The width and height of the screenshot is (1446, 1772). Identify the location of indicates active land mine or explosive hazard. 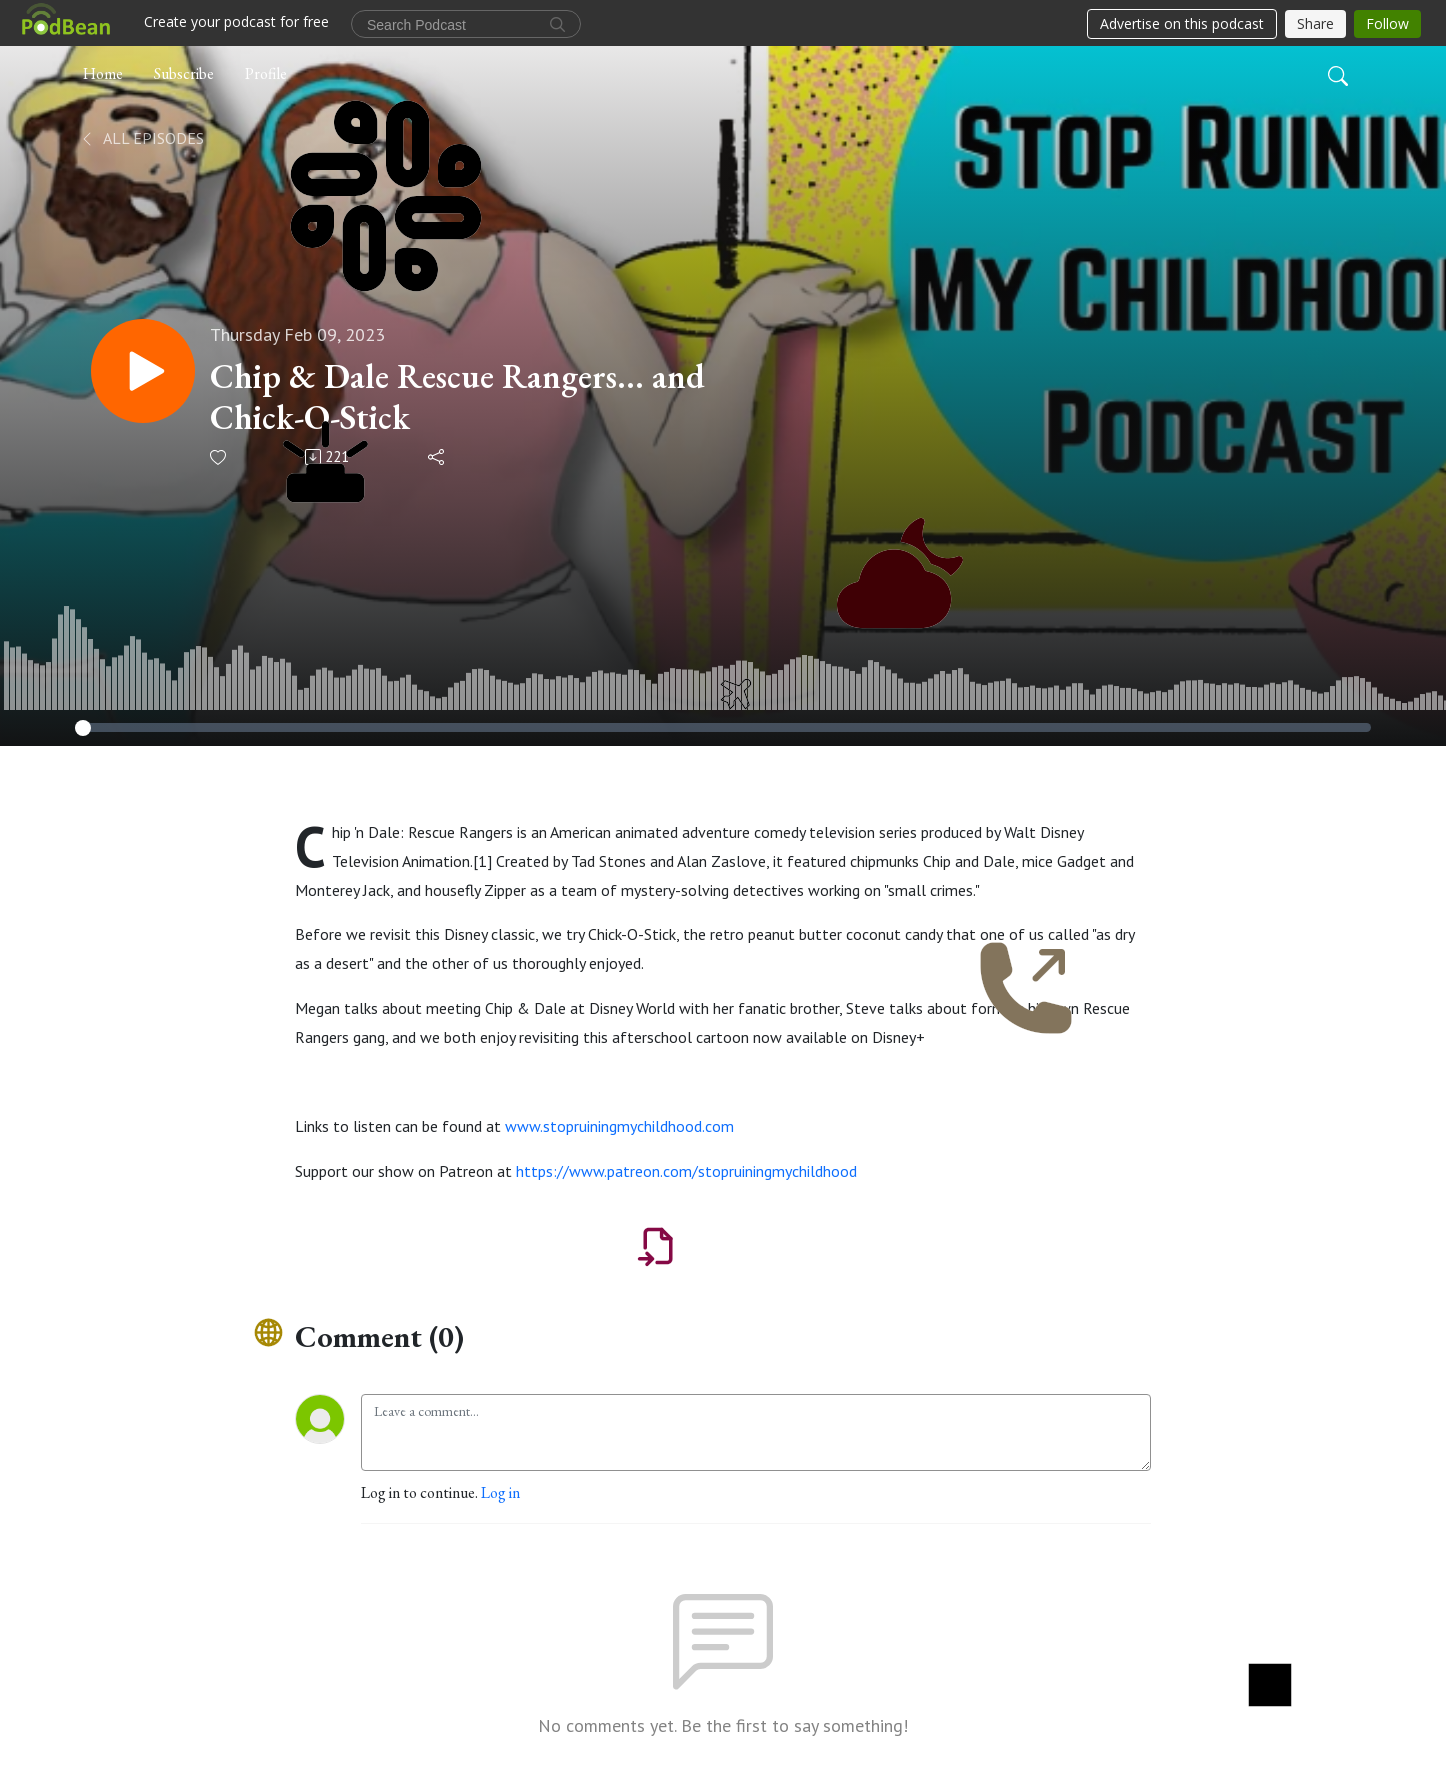
(325, 463).